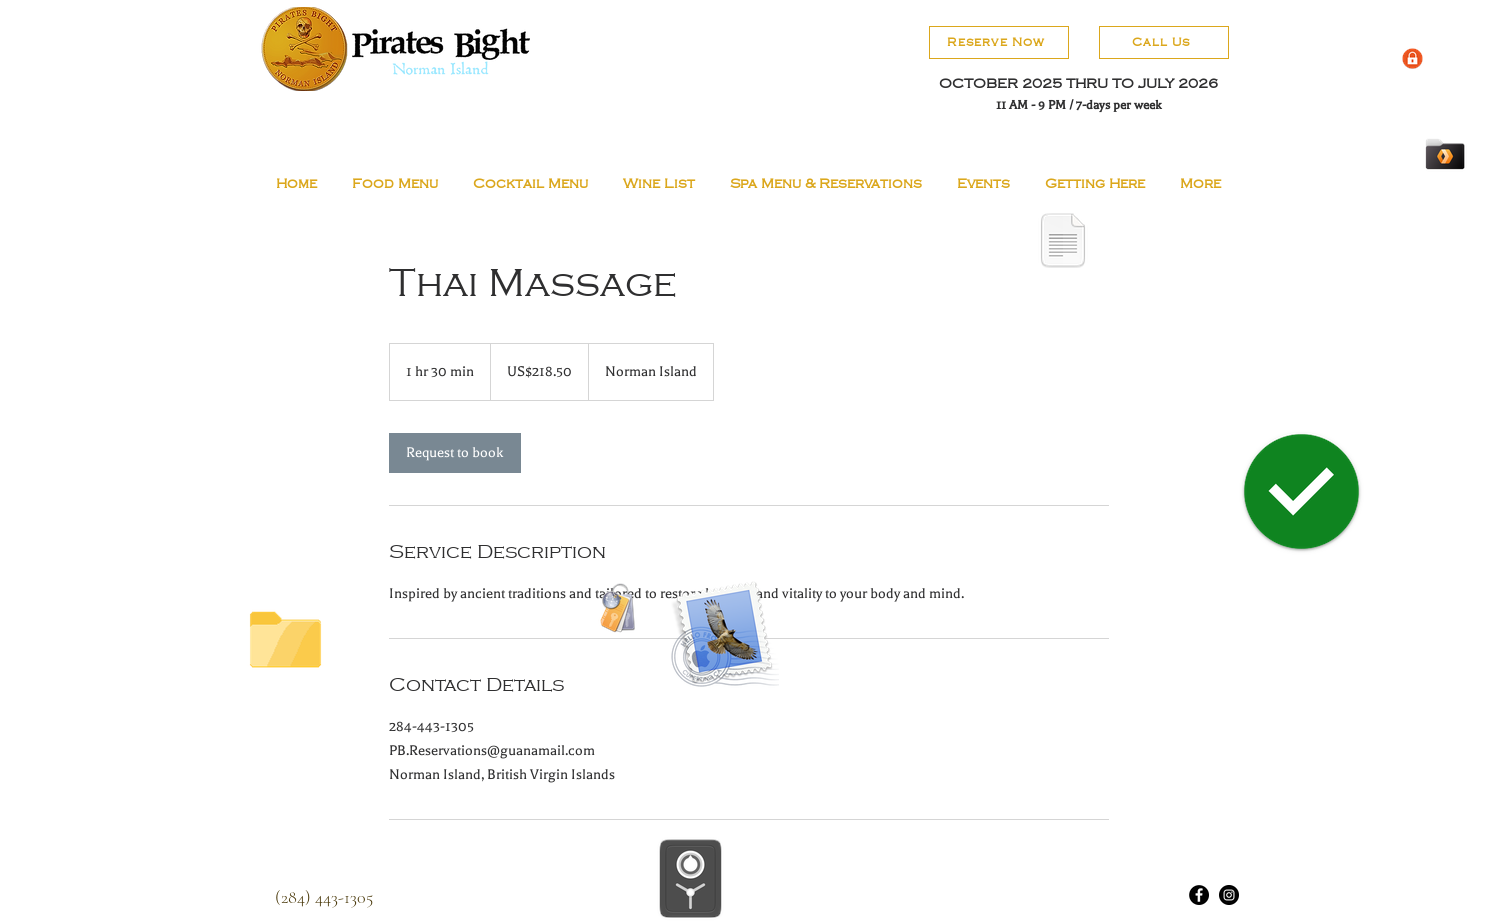  I want to click on open folder containing pixel art or retro-style files, so click(285, 641).